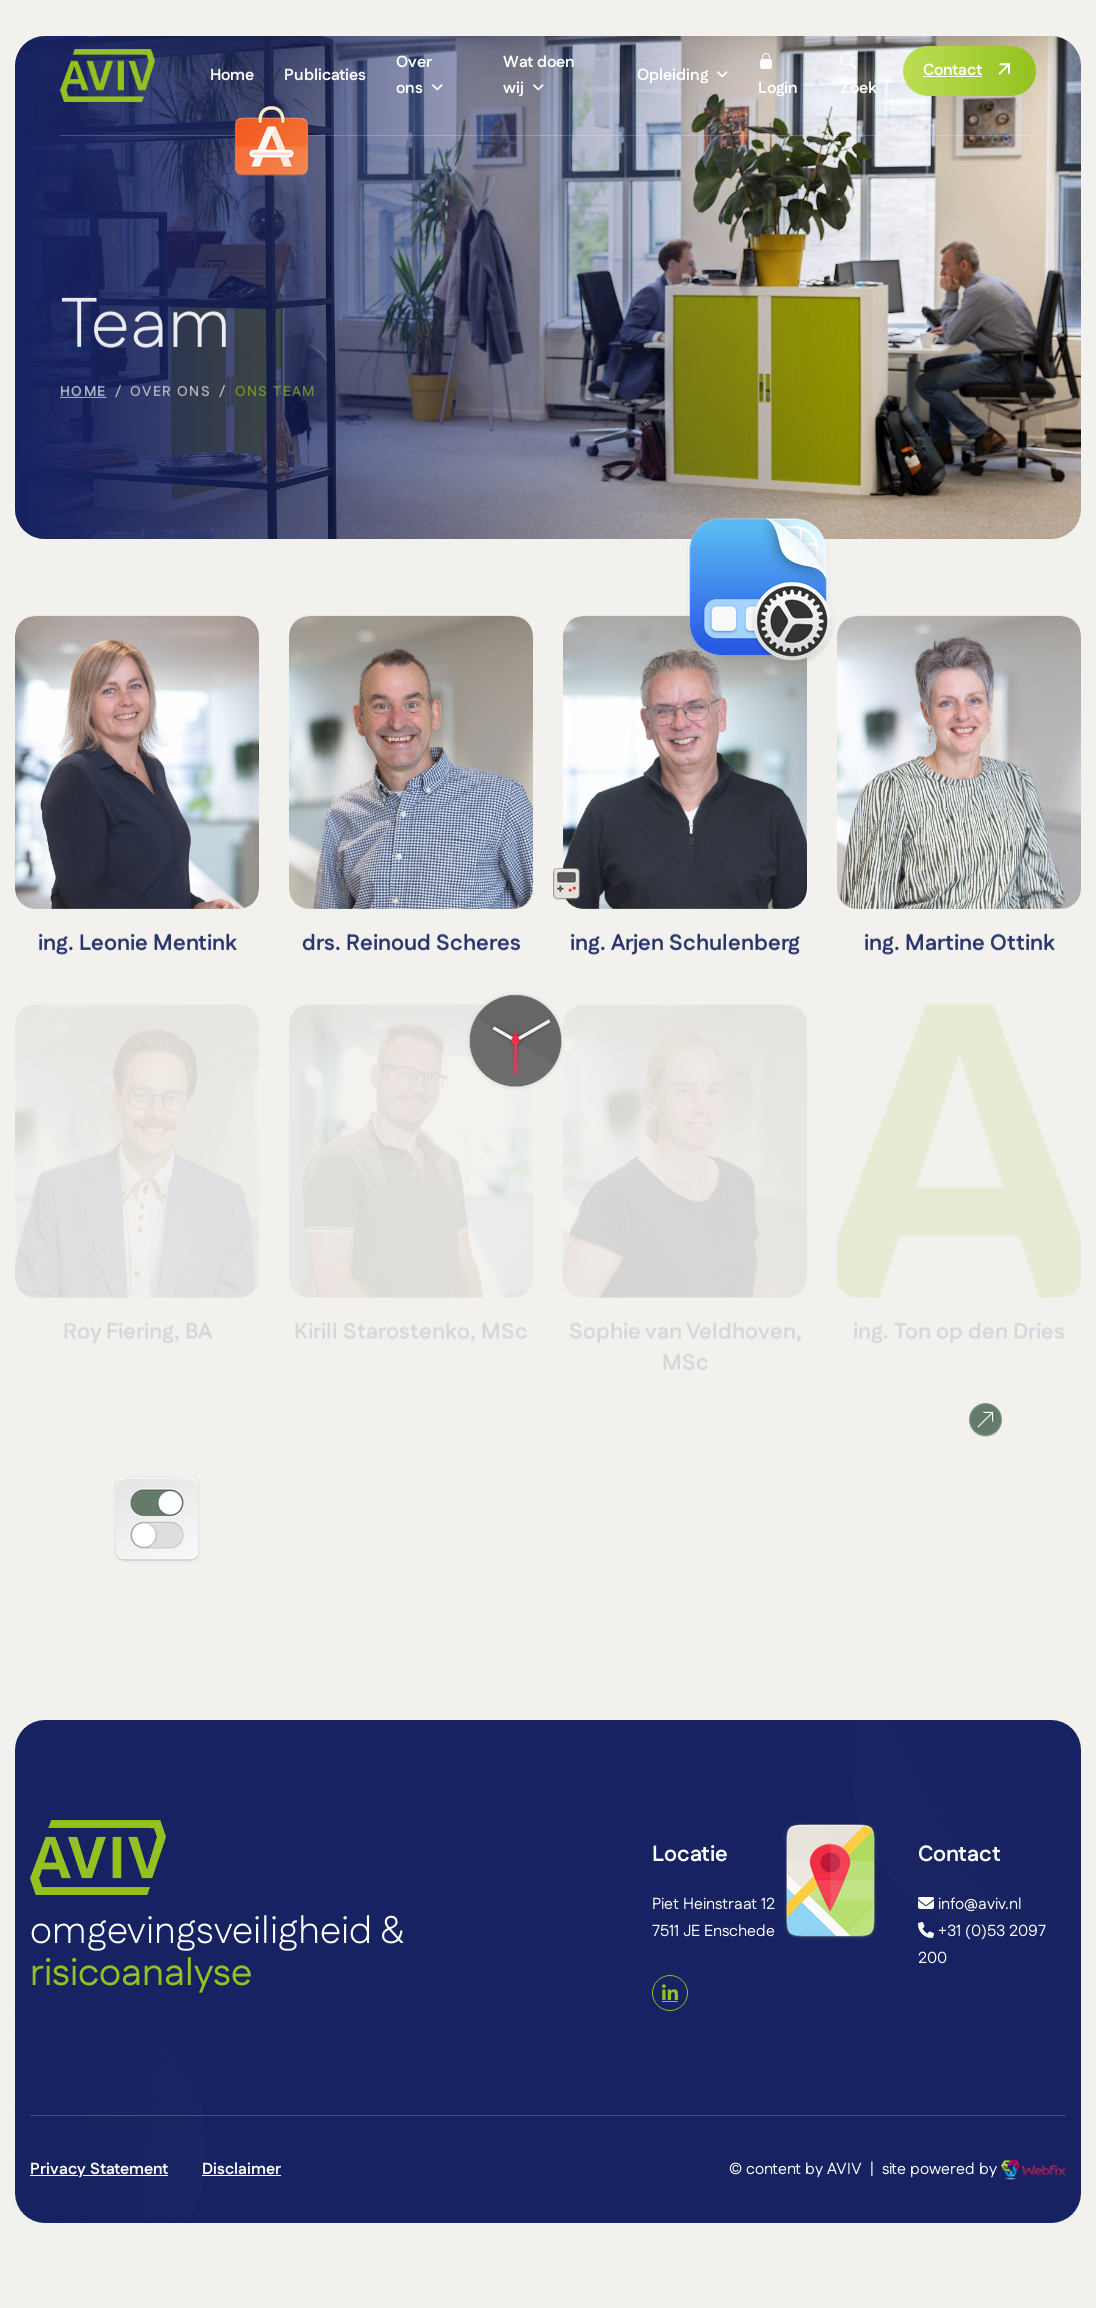 This screenshot has height=2308, width=1096. I want to click on open the software store to browse and install applications, so click(271, 146).